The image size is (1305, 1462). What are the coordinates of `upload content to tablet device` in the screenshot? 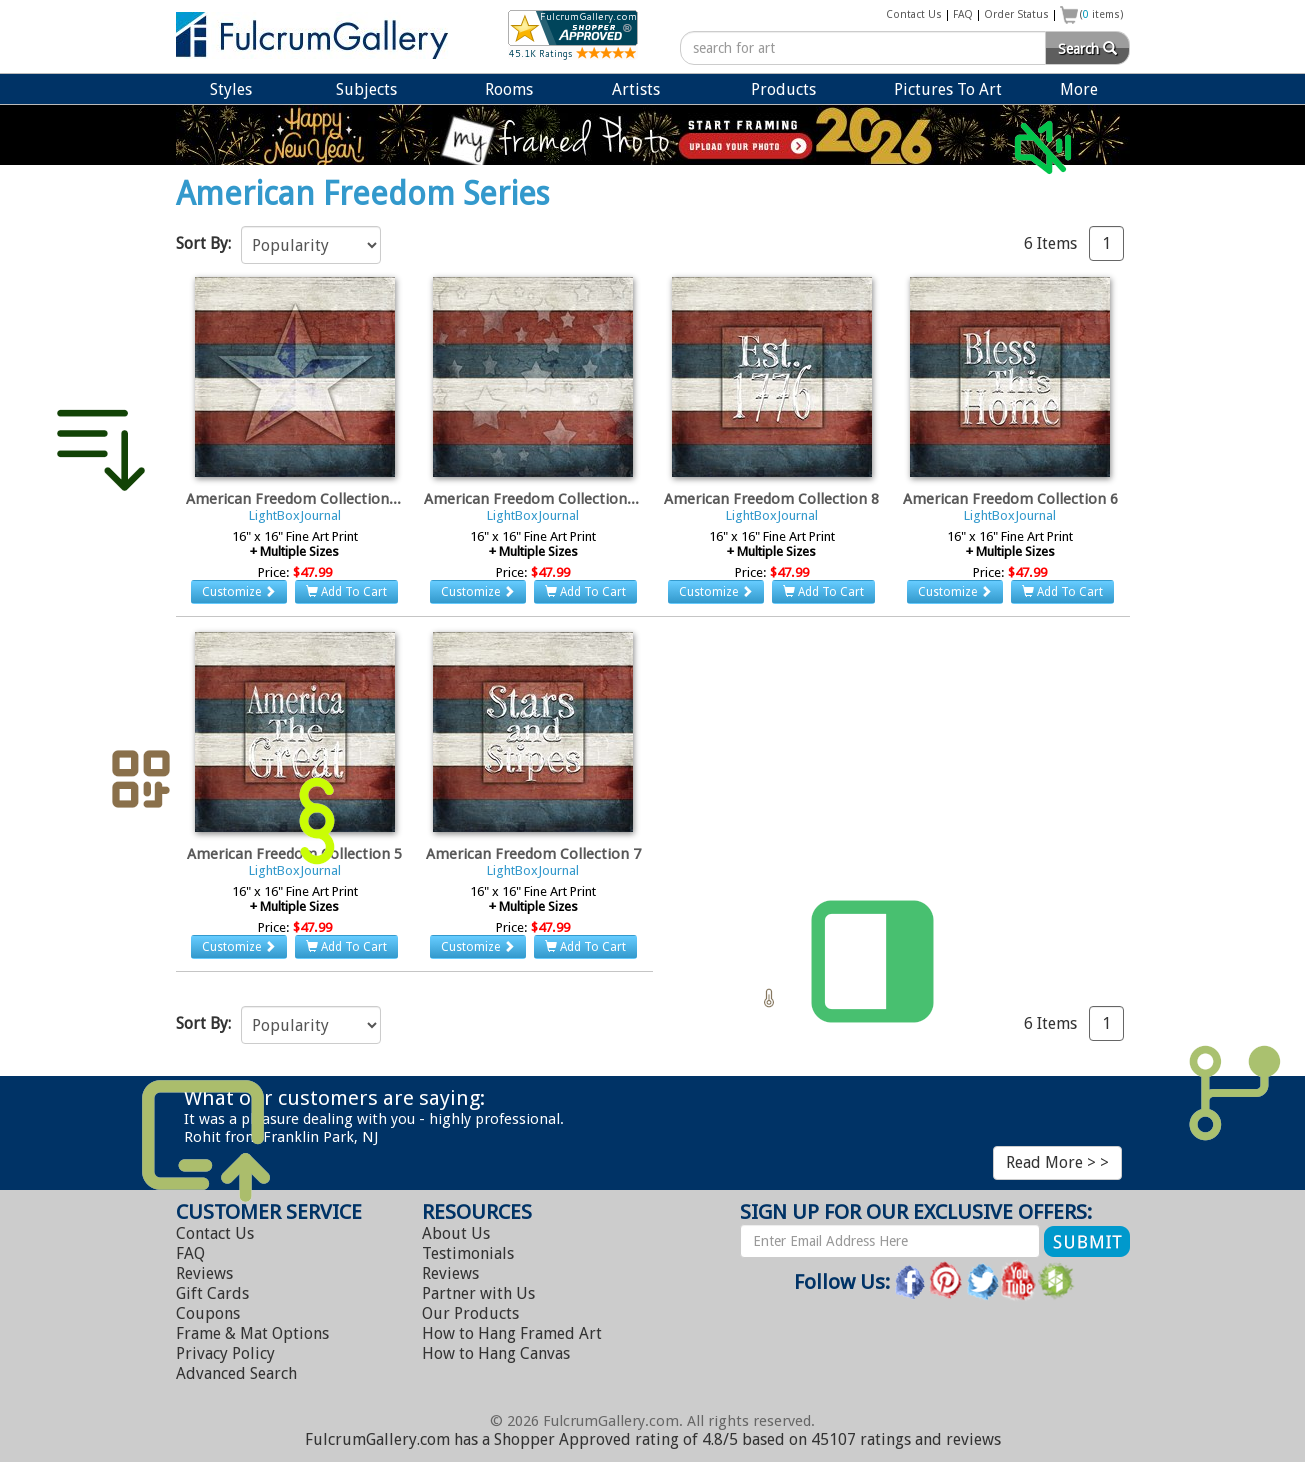 It's located at (203, 1135).